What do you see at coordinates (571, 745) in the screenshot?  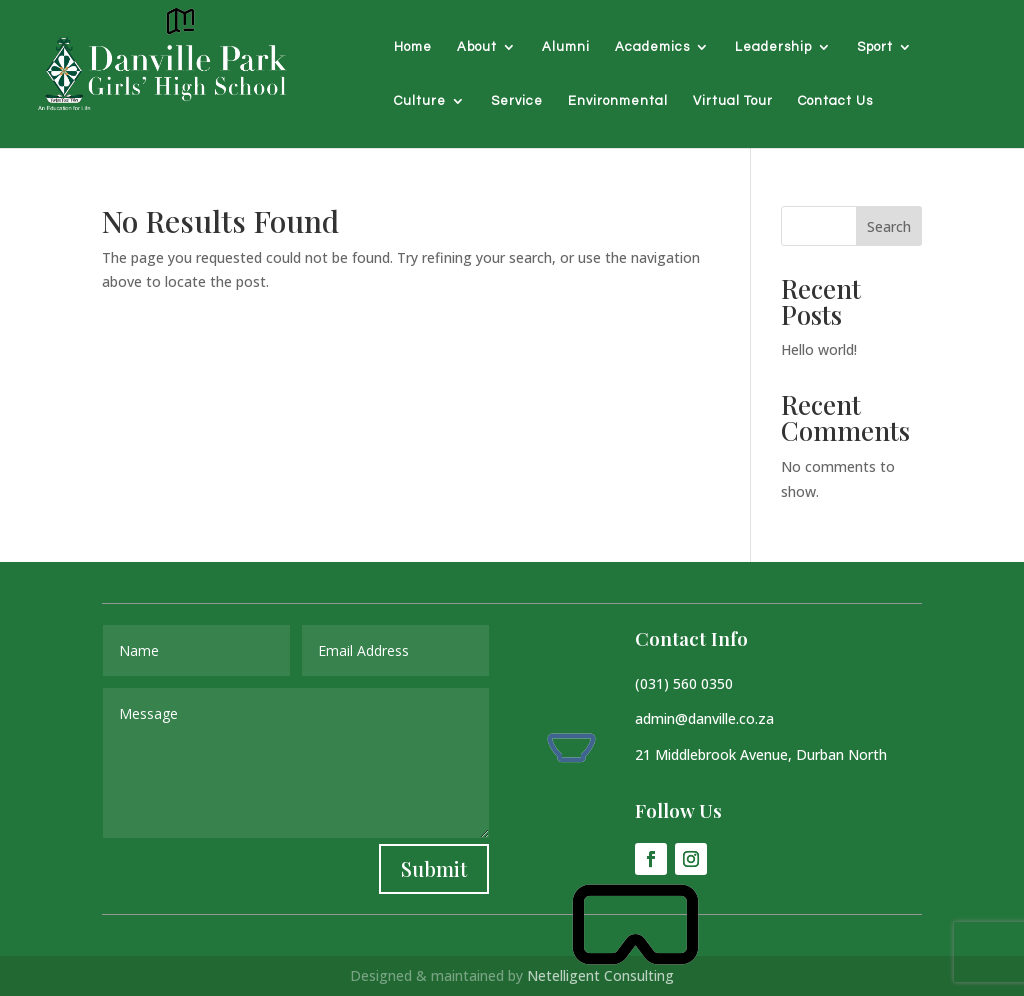 I see `access food or recipe features` at bounding box center [571, 745].